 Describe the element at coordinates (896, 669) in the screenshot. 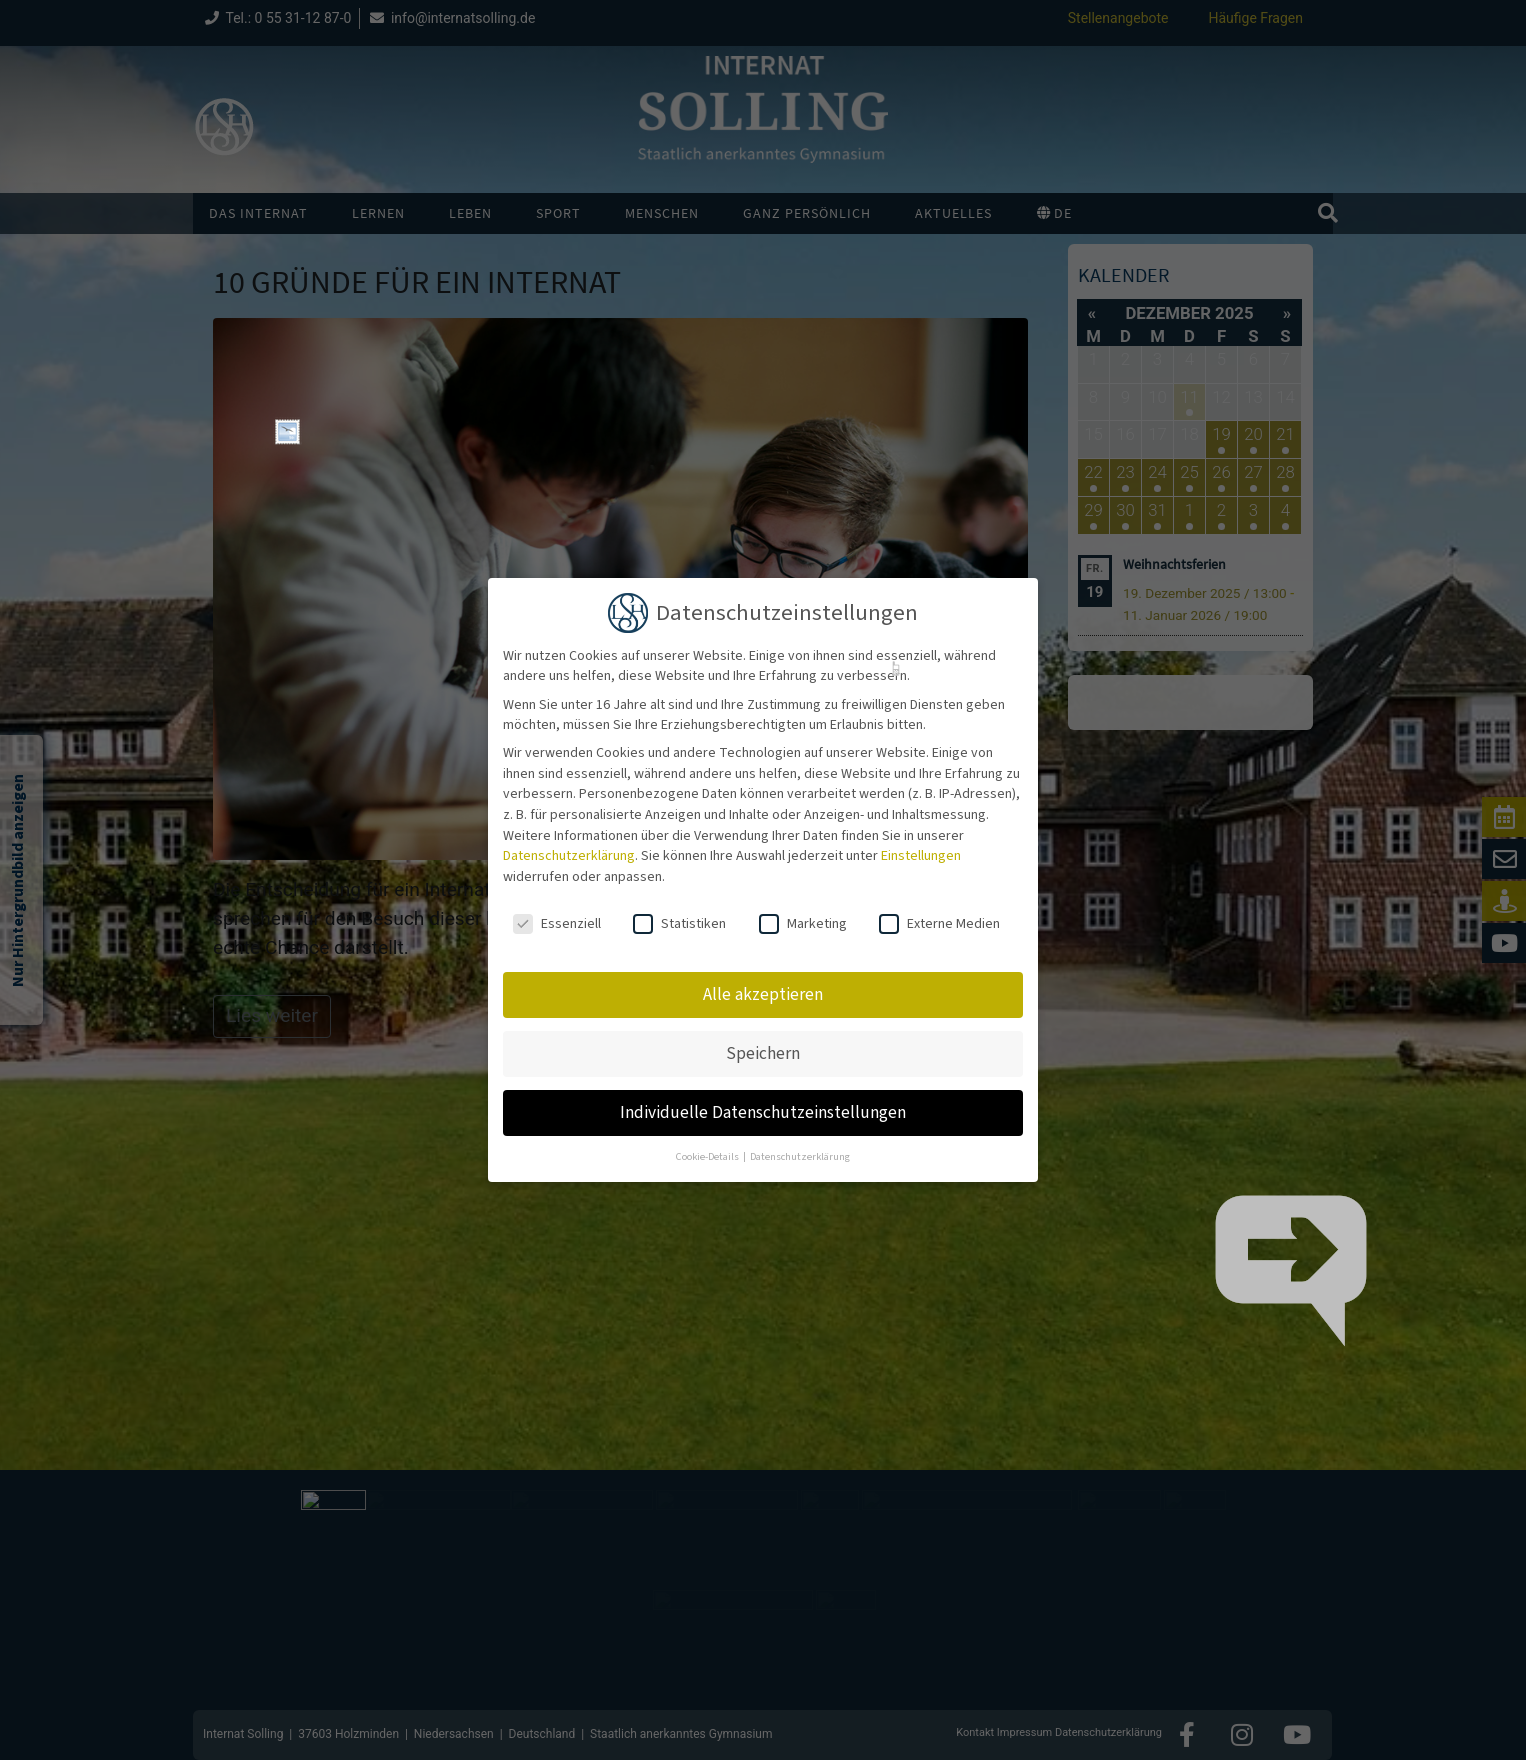

I see `make a phone call` at that location.